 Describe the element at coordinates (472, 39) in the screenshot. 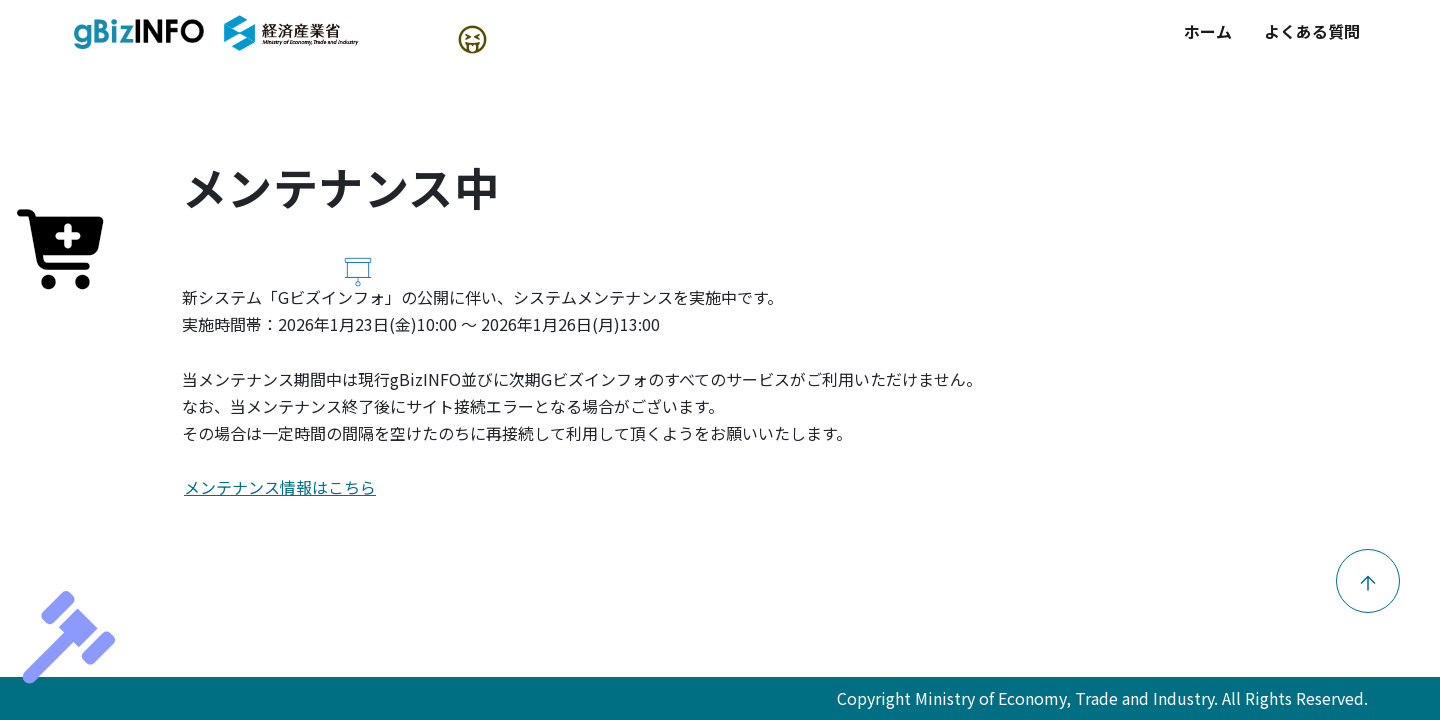

I see `add a silly or playful emoji reaction` at that location.